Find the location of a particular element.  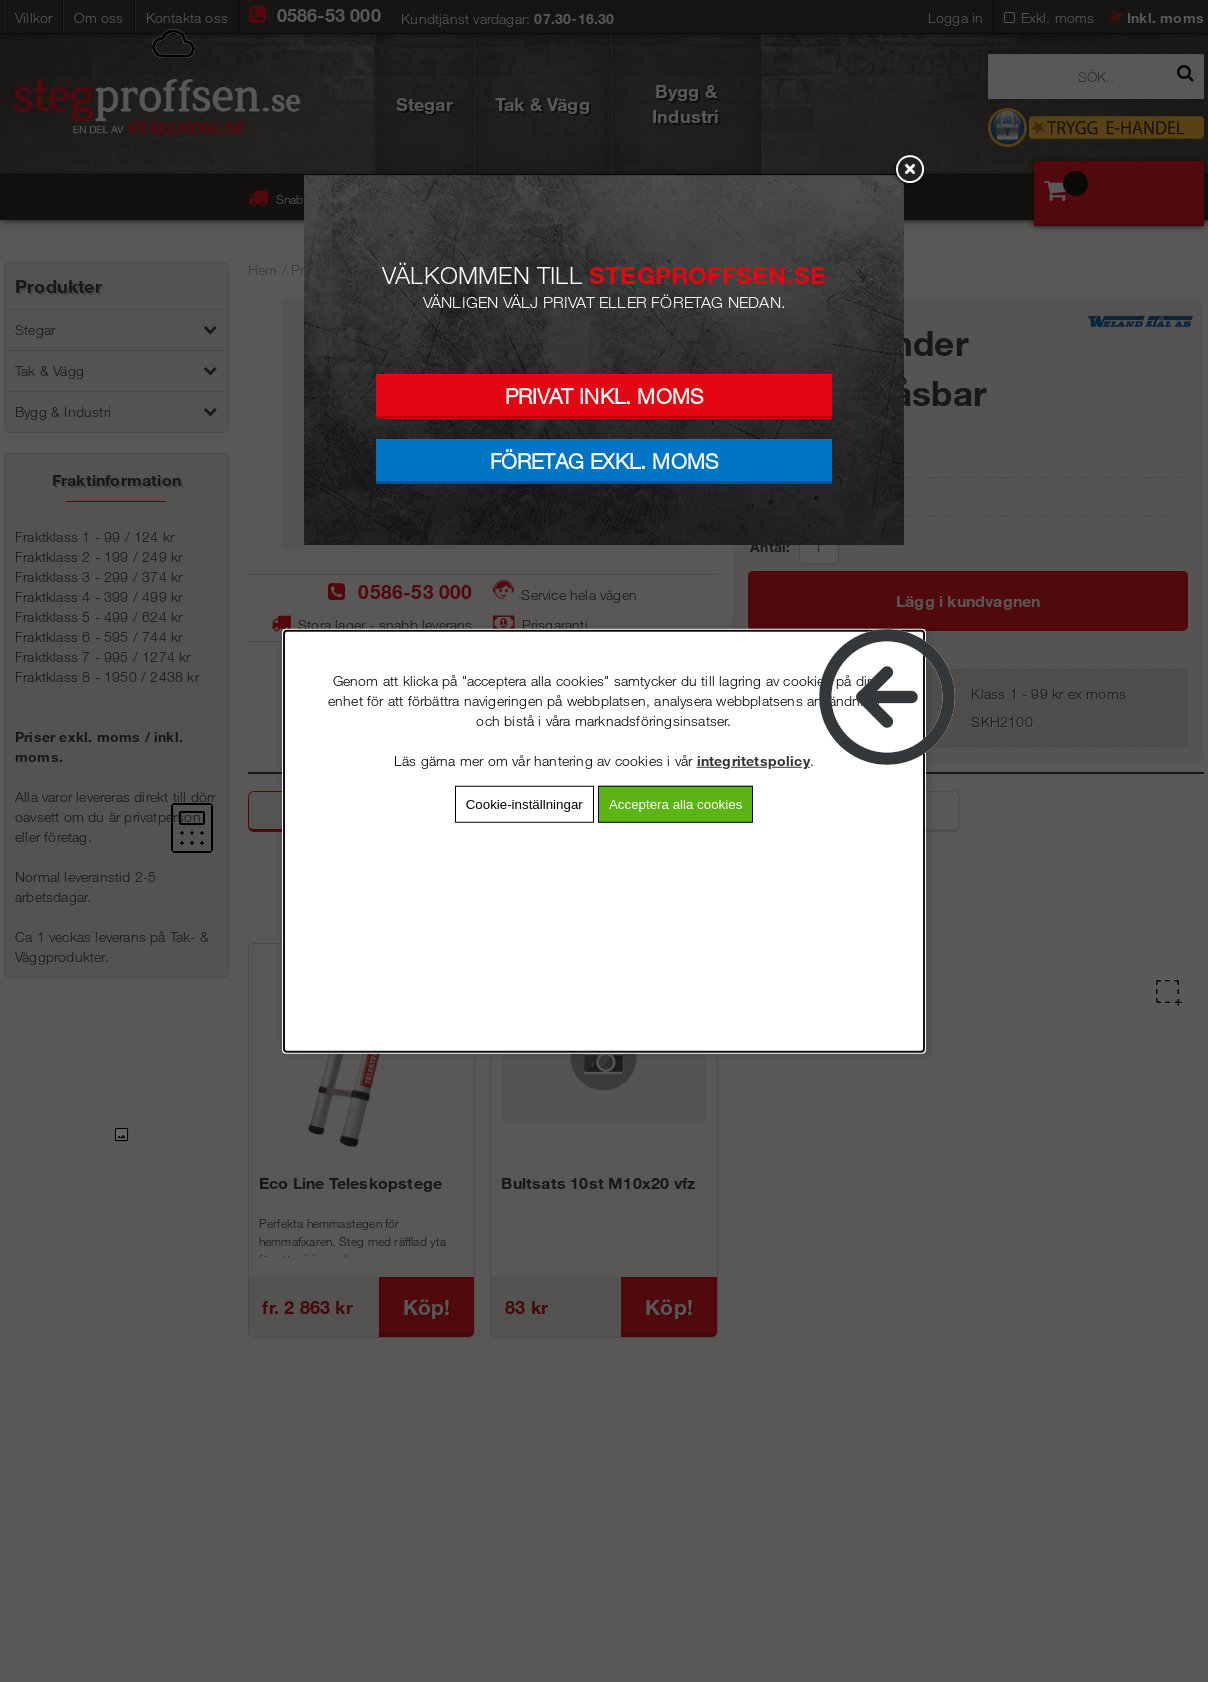

go back to the previous screen is located at coordinates (887, 697).